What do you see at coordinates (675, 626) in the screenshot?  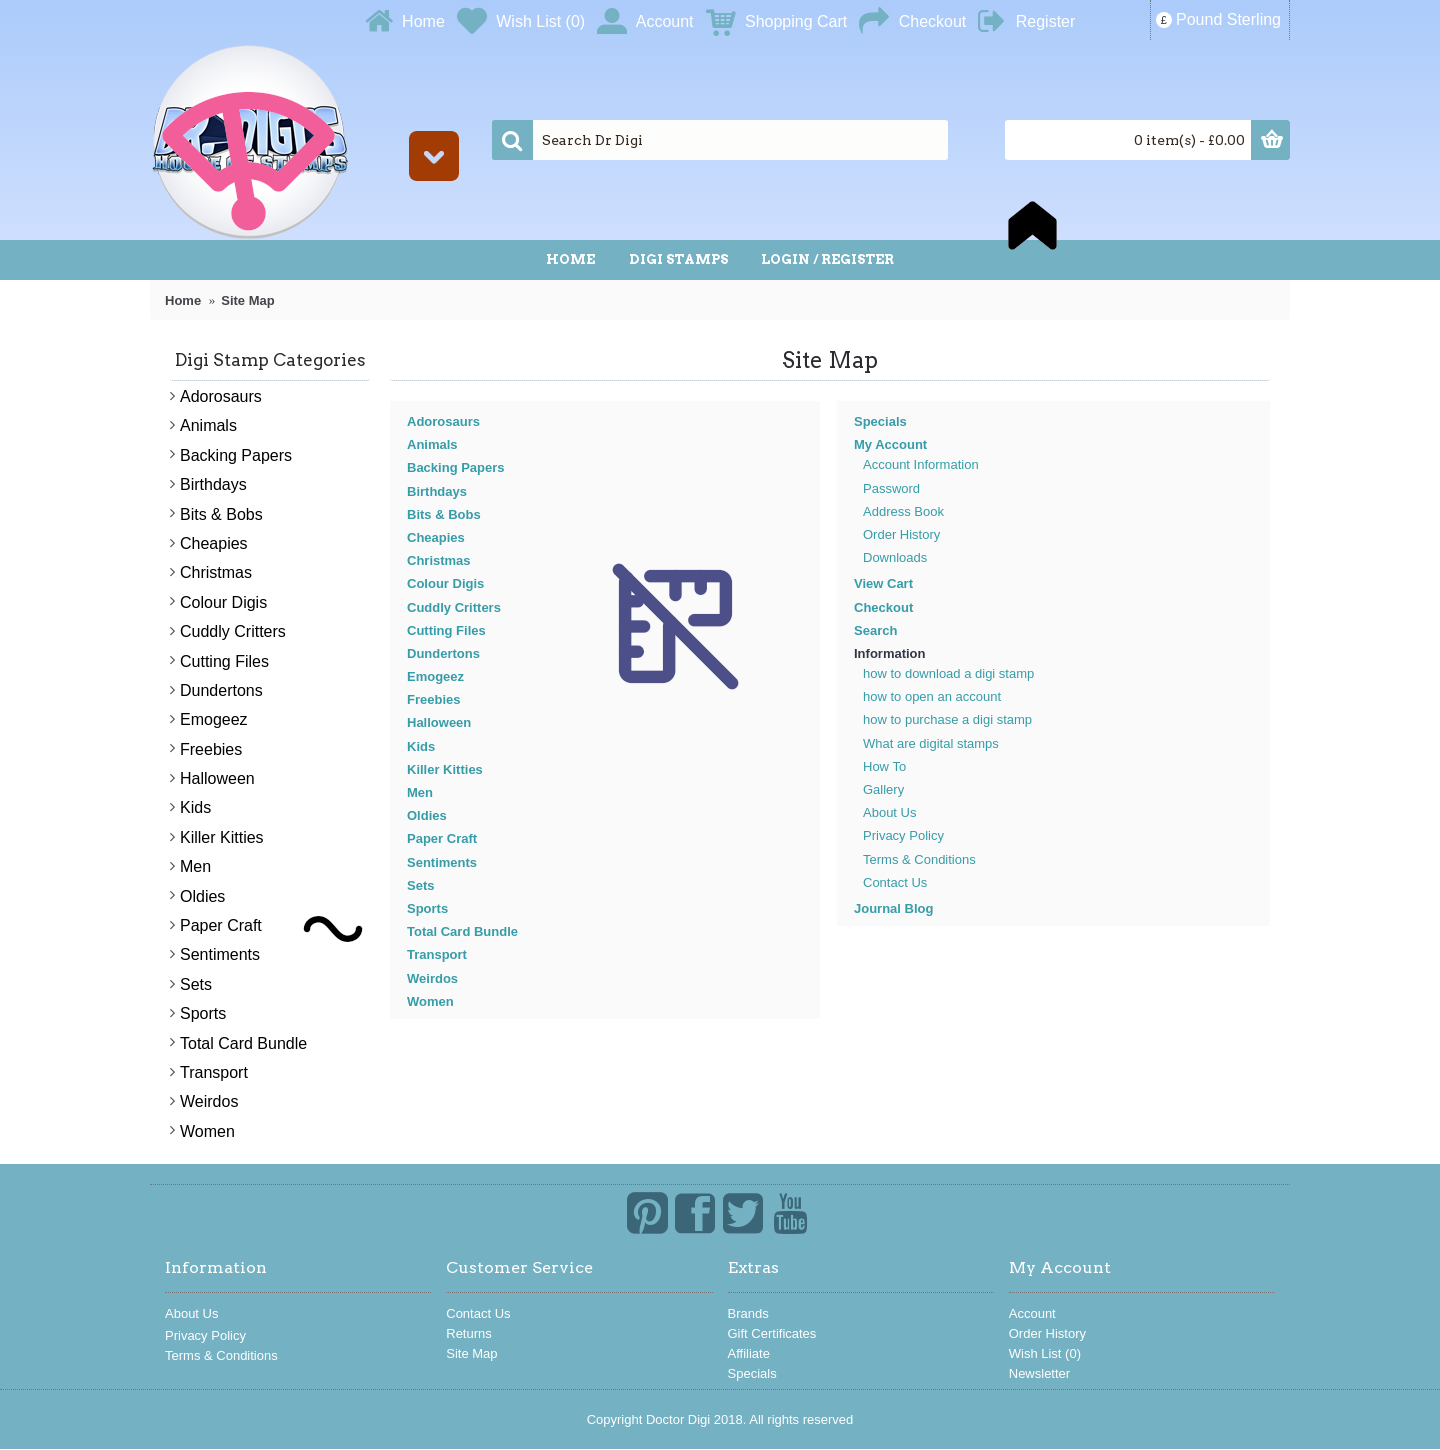 I see `disable measurement tools` at bounding box center [675, 626].